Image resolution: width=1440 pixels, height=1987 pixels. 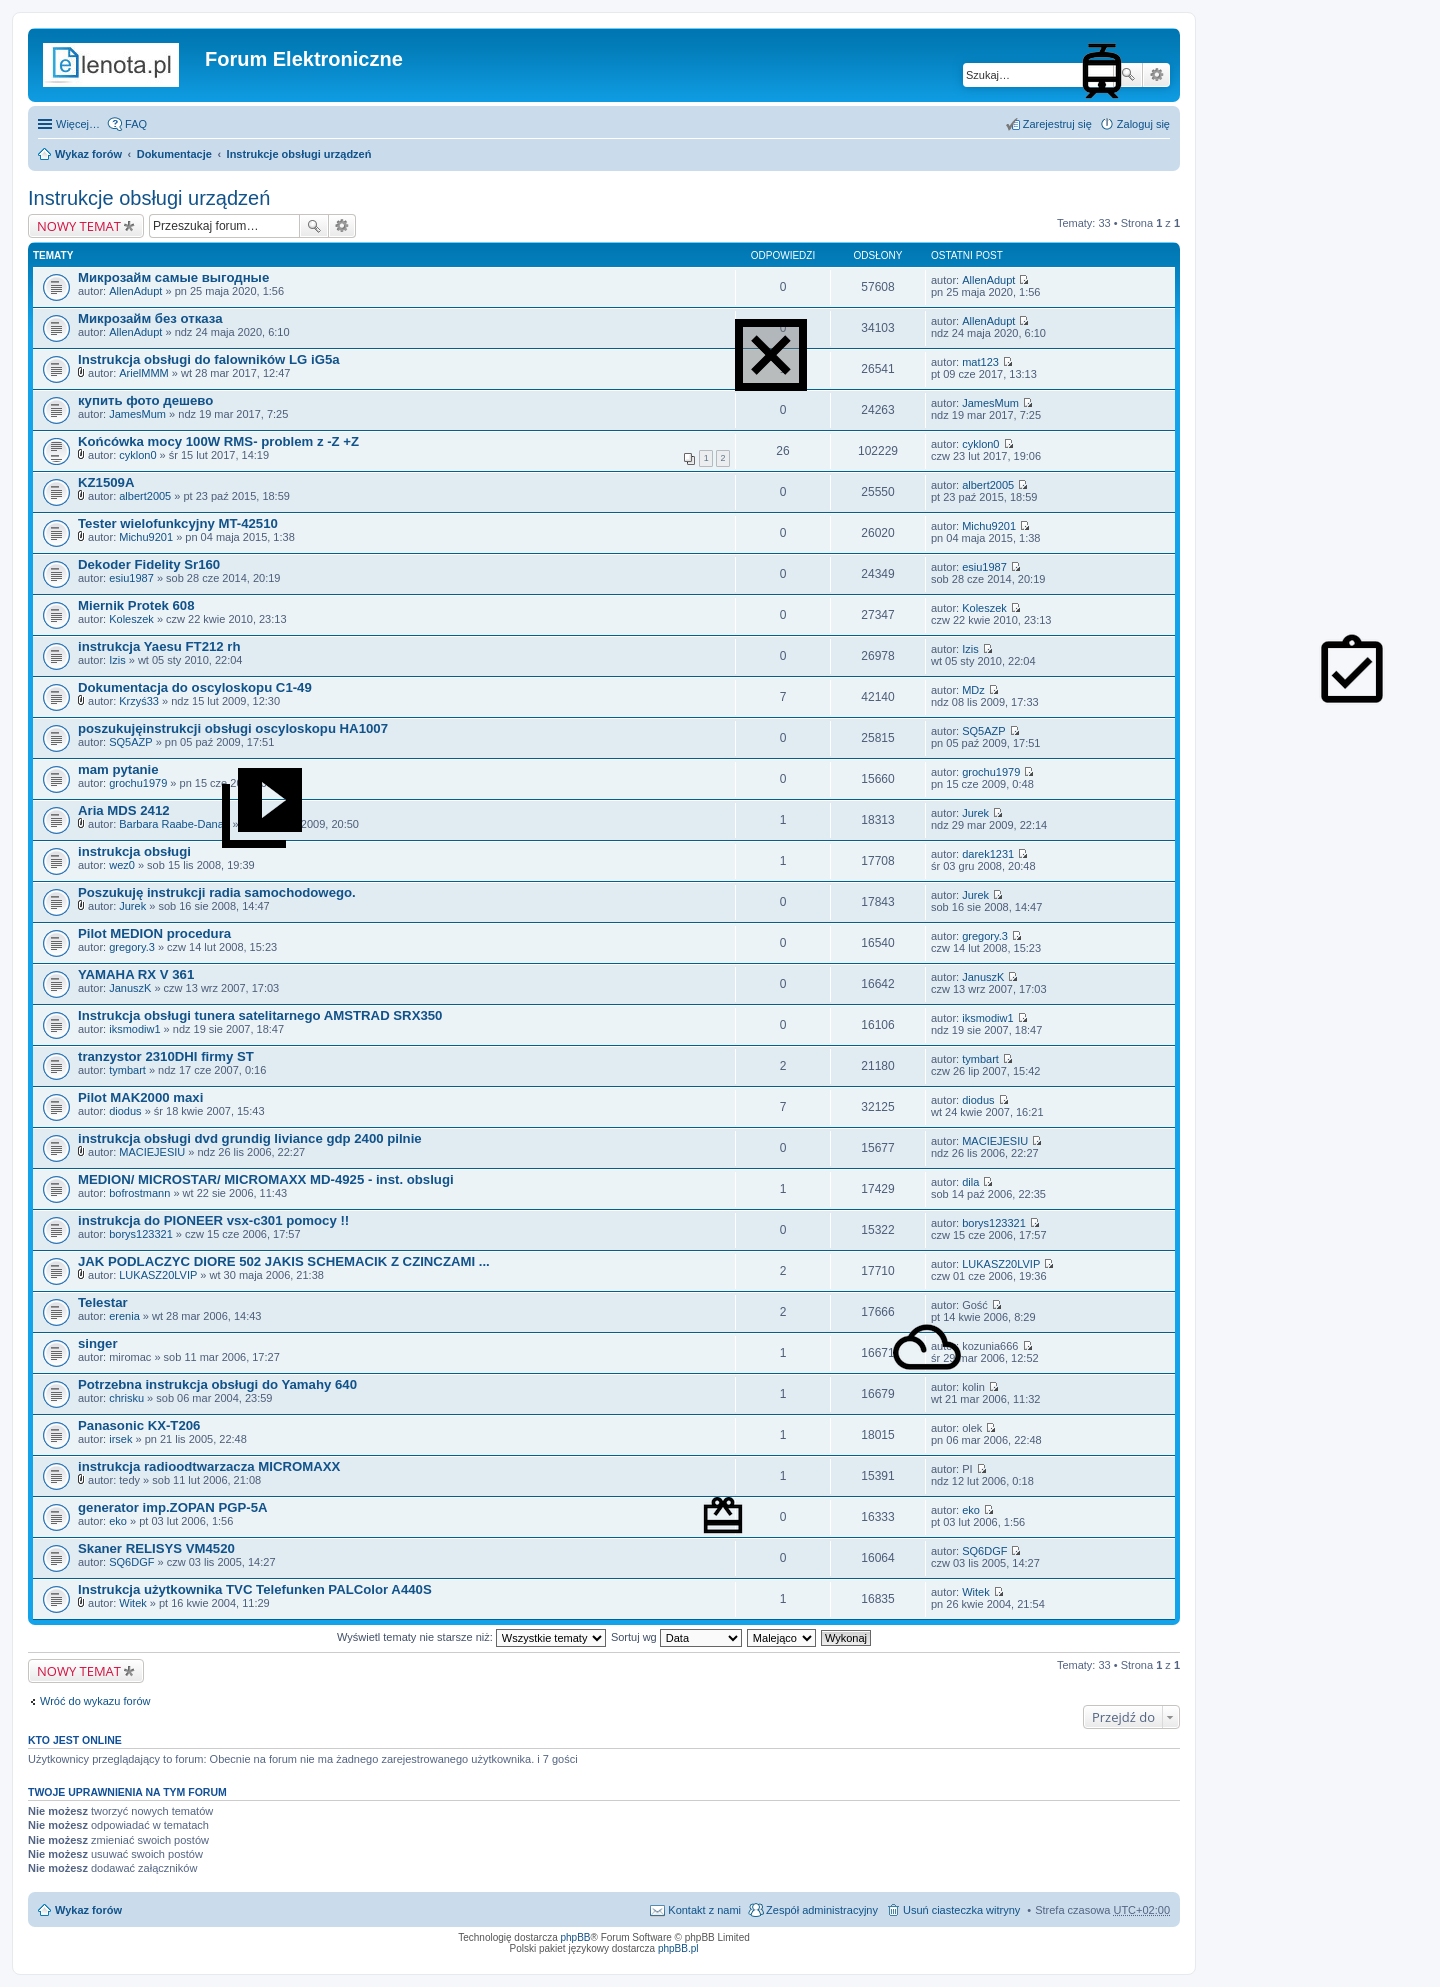 I want to click on access your video library, so click(x=262, y=808).